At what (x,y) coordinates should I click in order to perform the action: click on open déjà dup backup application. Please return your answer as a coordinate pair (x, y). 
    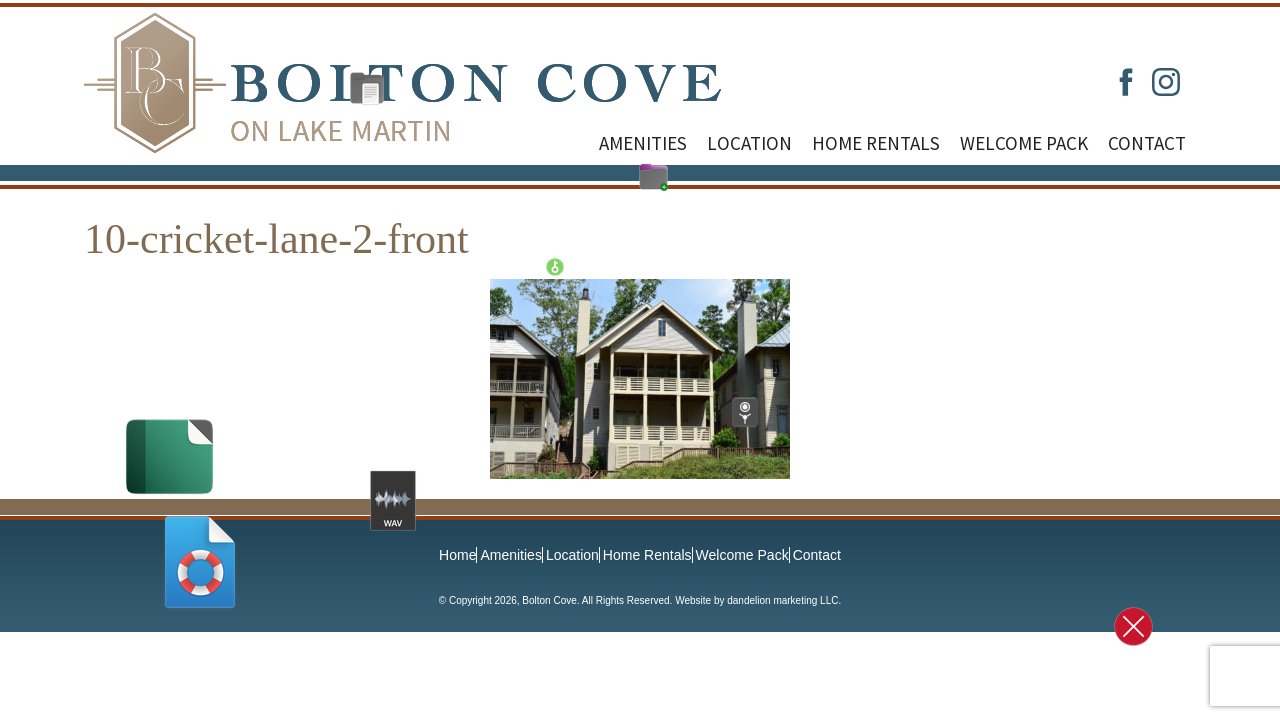
    Looking at the image, I should click on (745, 412).